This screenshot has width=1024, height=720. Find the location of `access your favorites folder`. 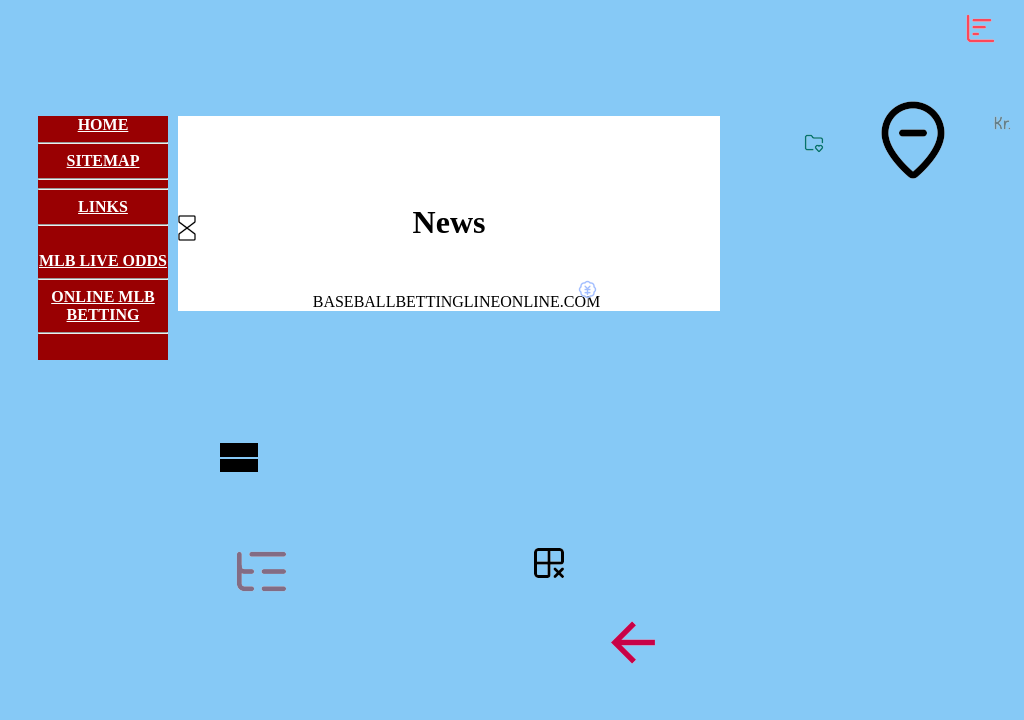

access your favorites folder is located at coordinates (814, 143).